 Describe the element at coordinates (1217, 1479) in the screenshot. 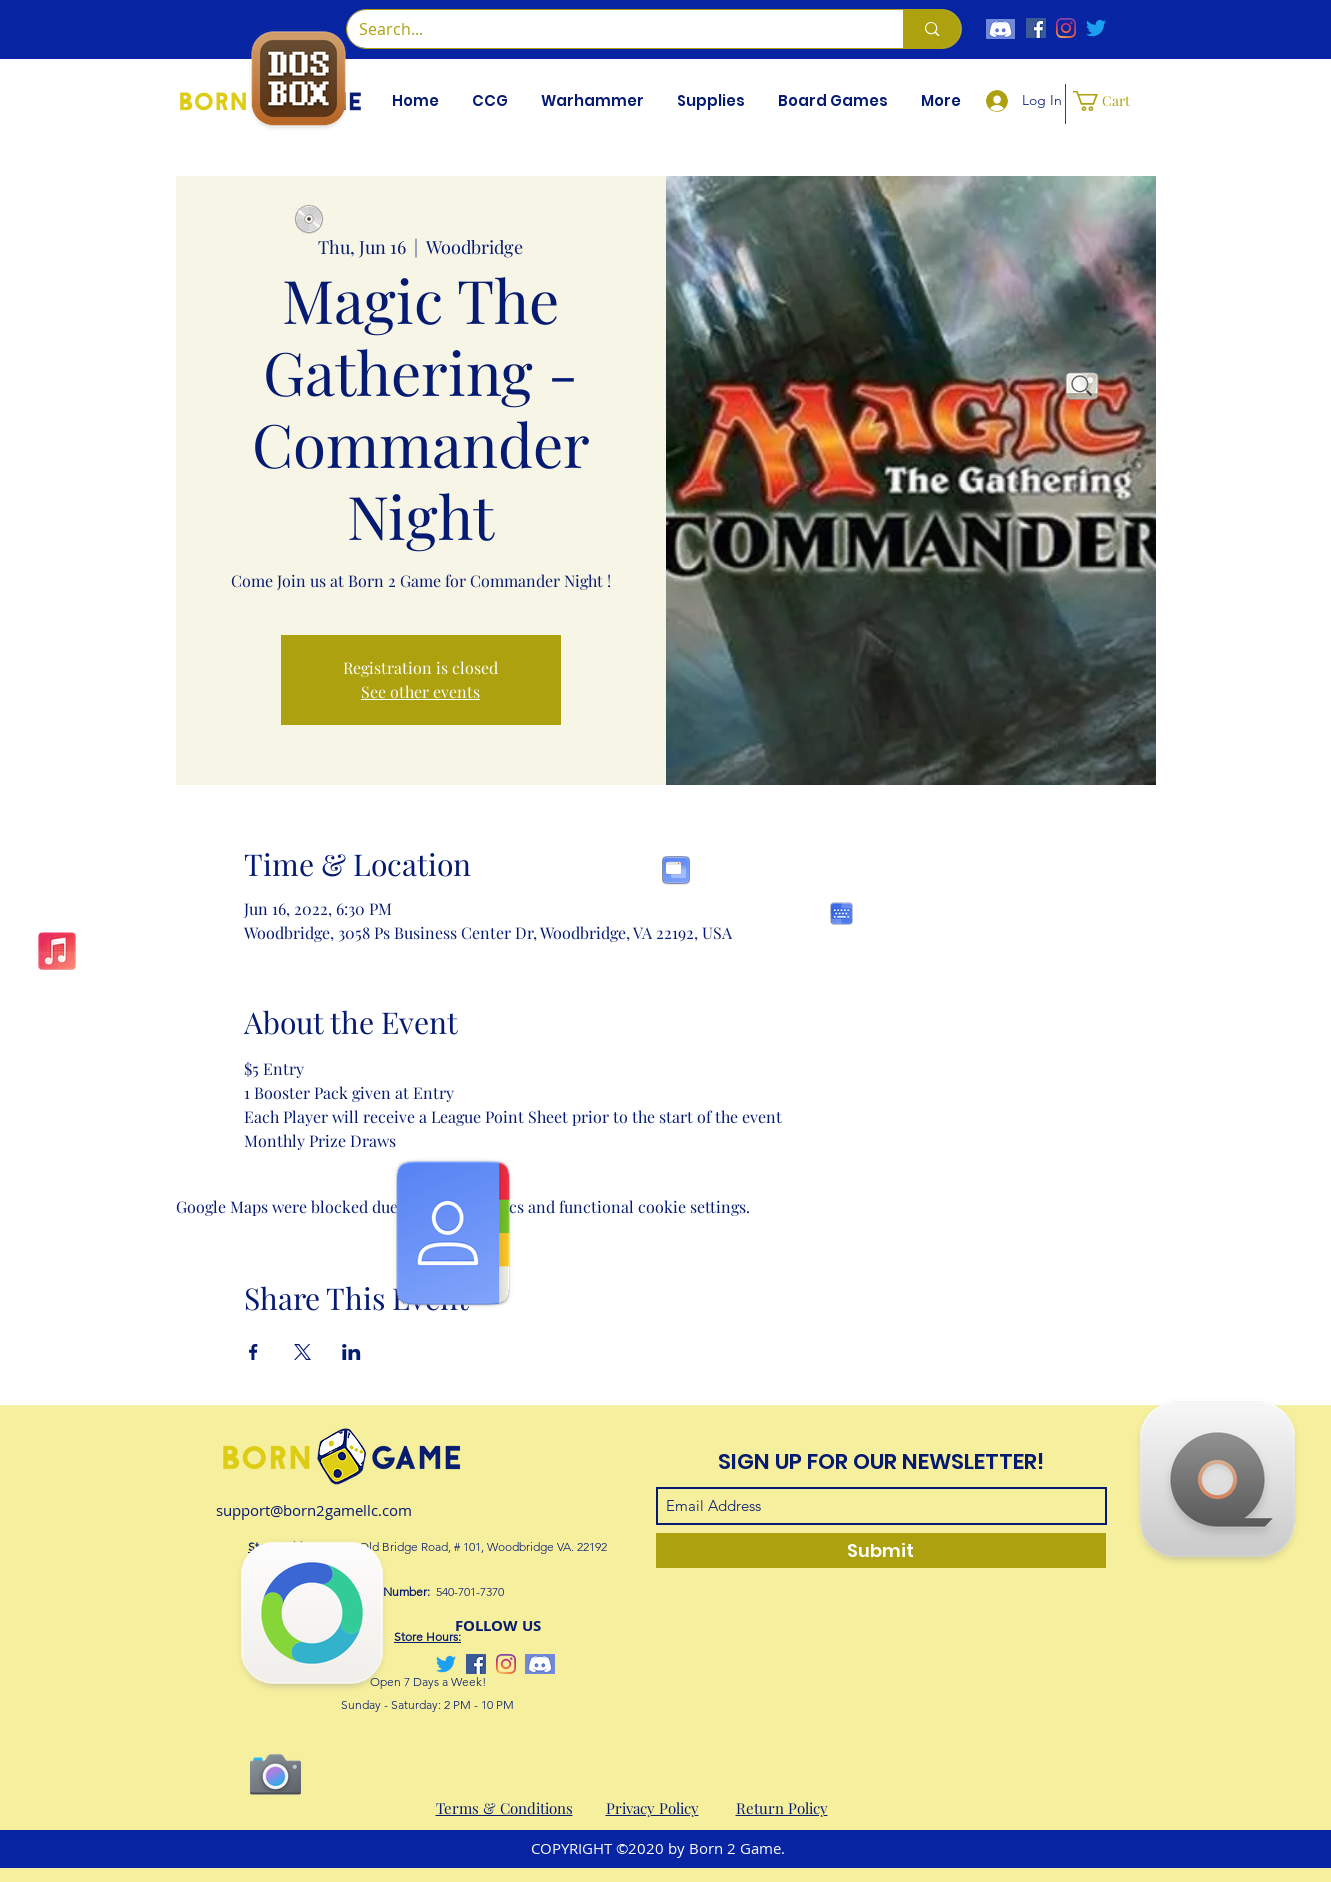

I see `open flatseal to manage flatpak permissions` at that location.